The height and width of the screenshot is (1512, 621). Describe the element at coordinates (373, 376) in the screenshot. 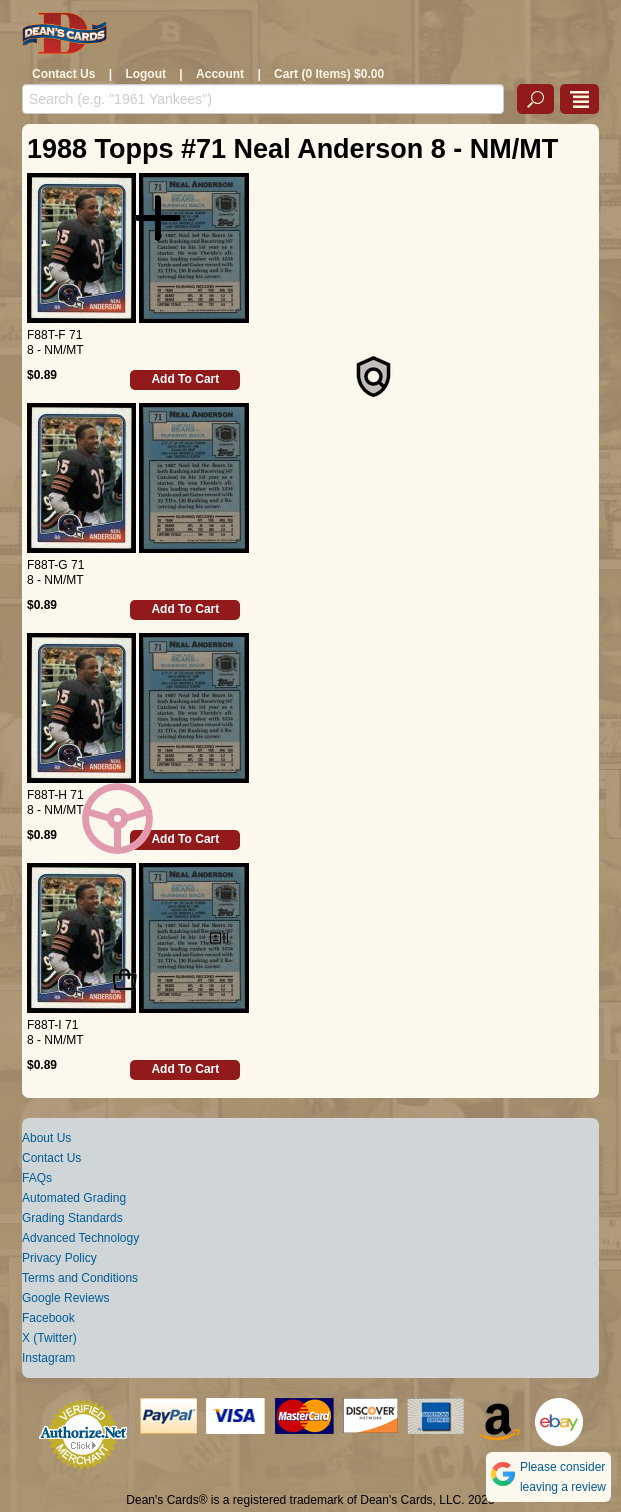

I see `view privacy policy or terms` at that location.